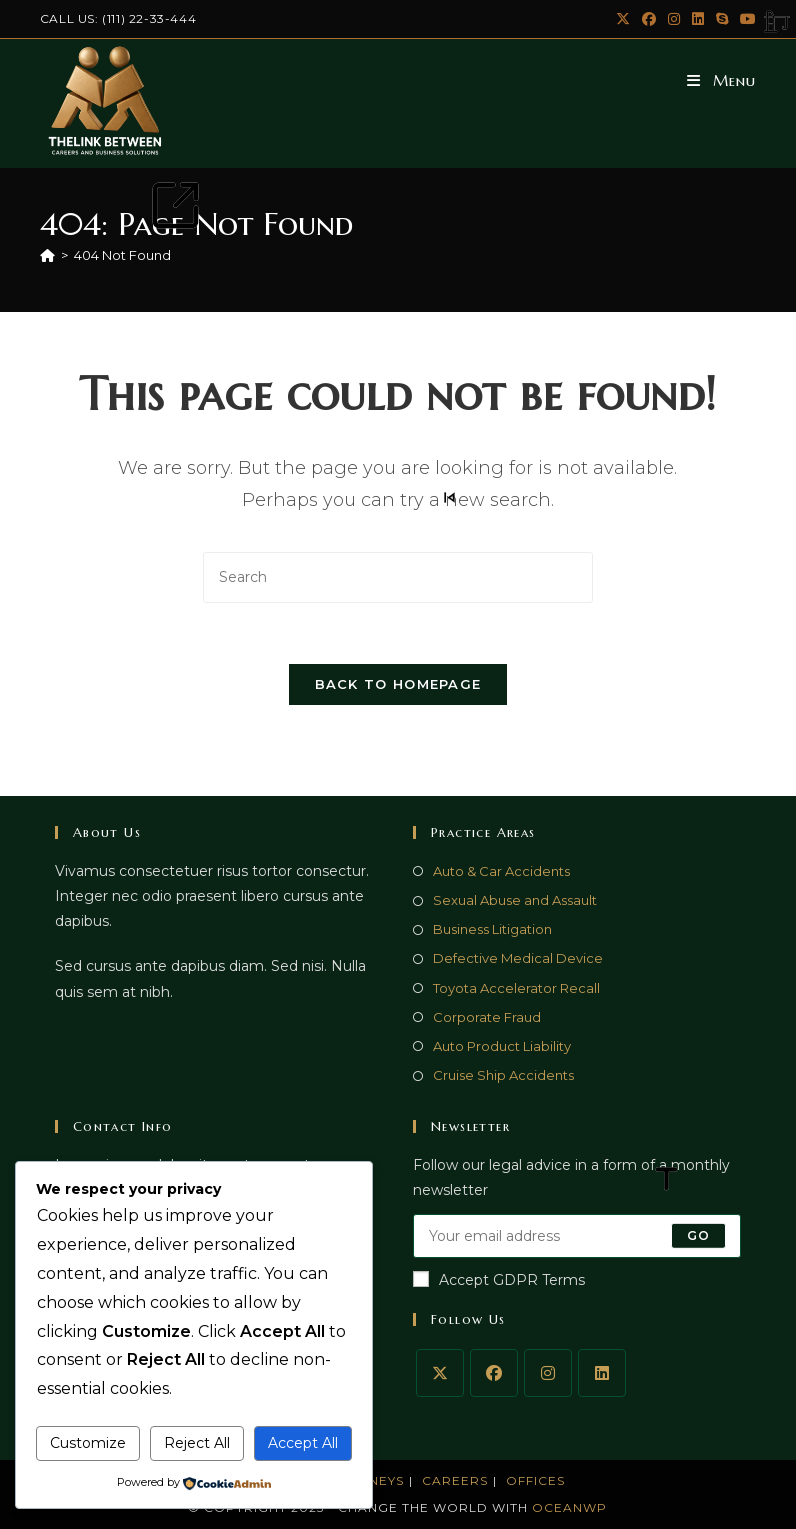 The width and height of the screenshot is (796, 1529). I want to click on skip to the previous track, so click(449, 497).